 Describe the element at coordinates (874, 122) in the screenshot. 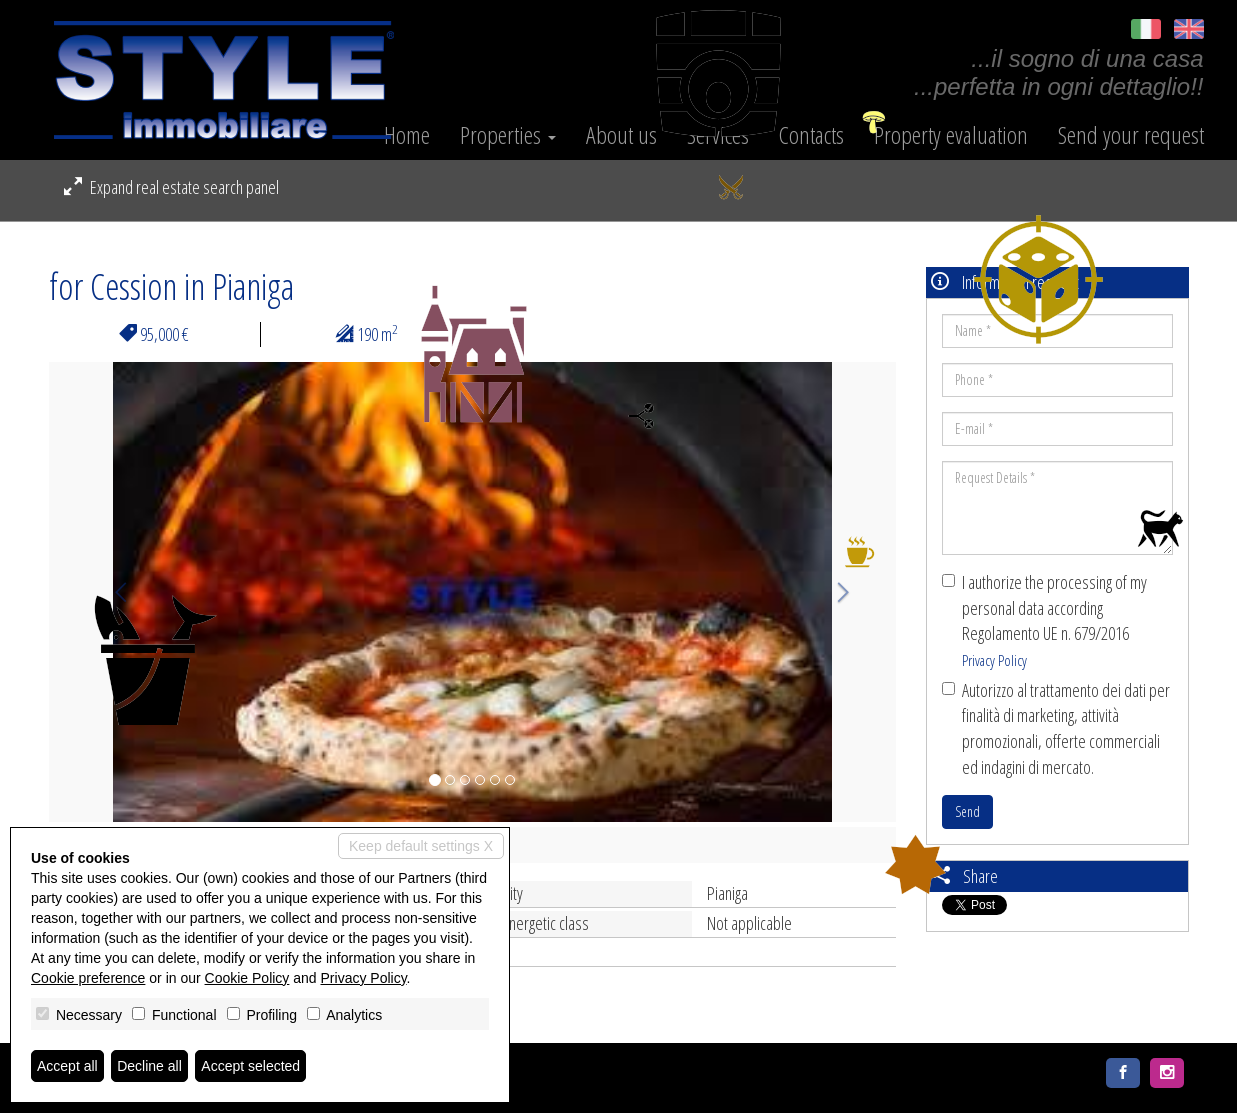

I see `mushroom ingredient or item in a game inventory` at that location.